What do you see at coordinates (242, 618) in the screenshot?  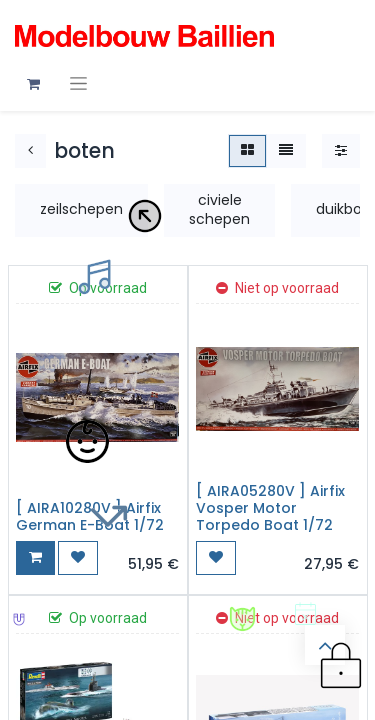 I see `view pet or animal-related content` at bounding box center [242, 618].